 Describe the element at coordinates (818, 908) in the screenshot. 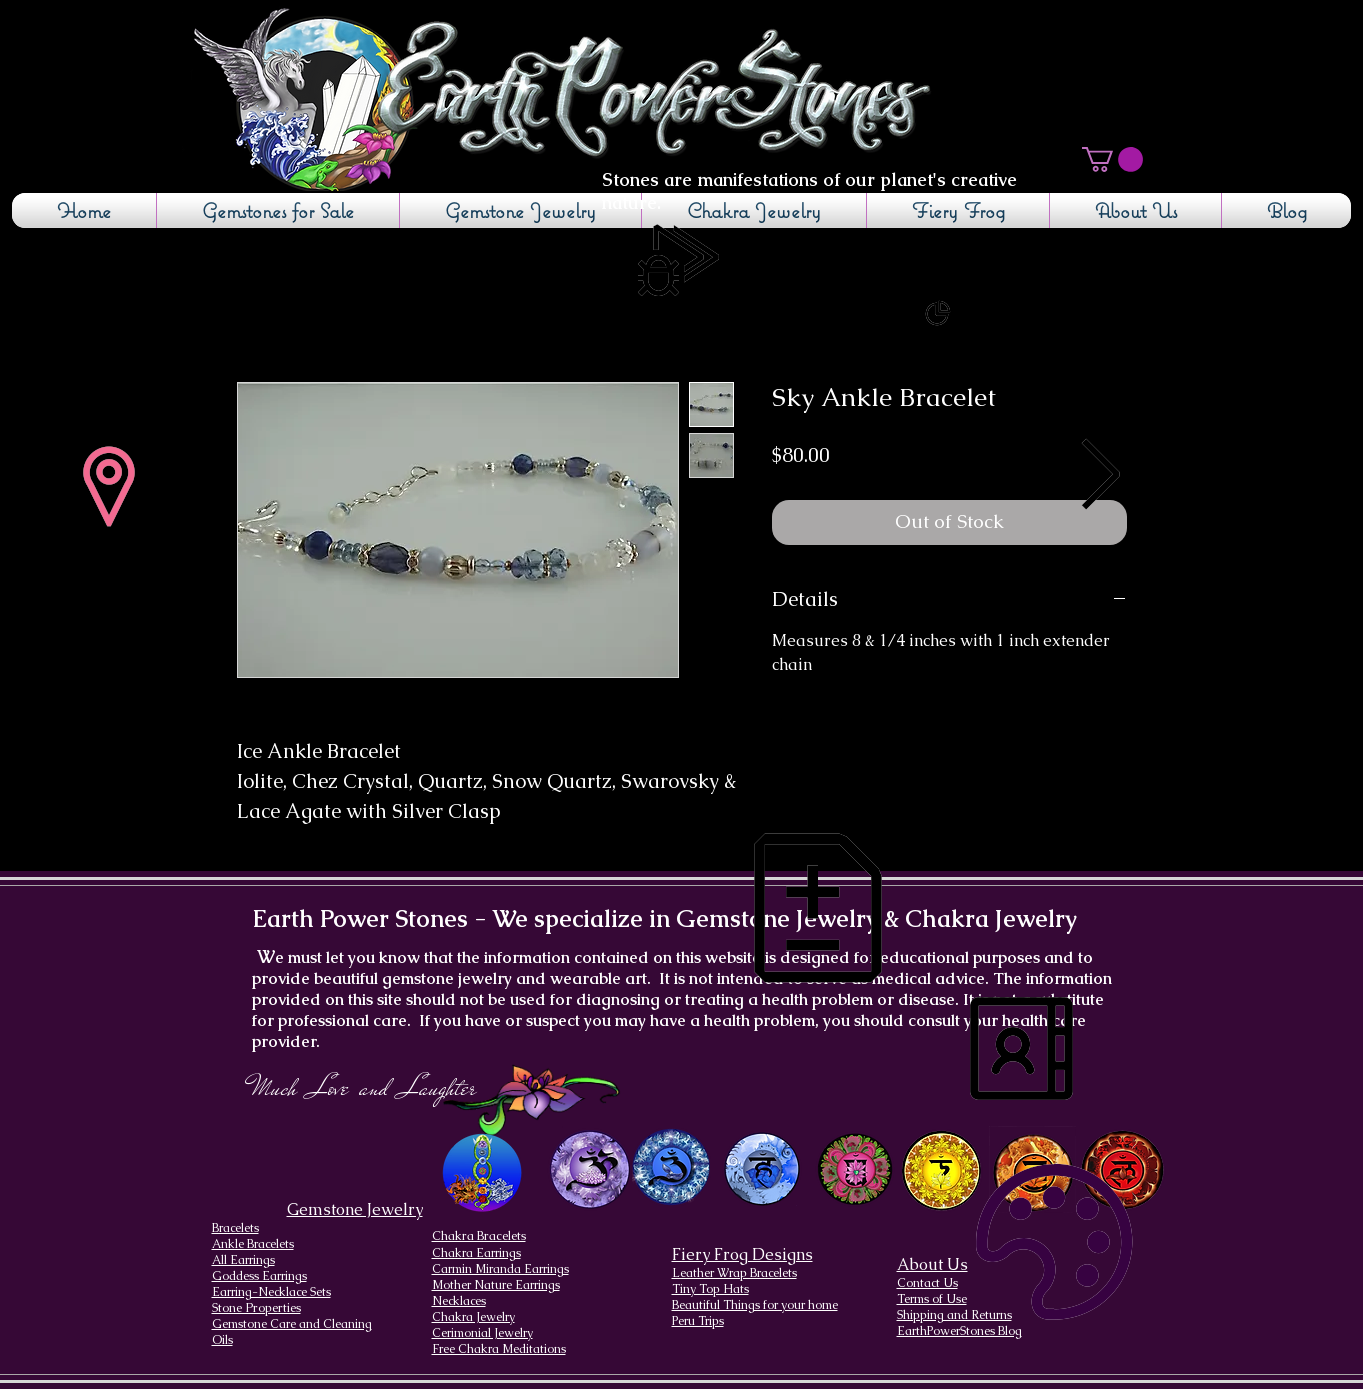

I see `view file differences or changes` at that location.